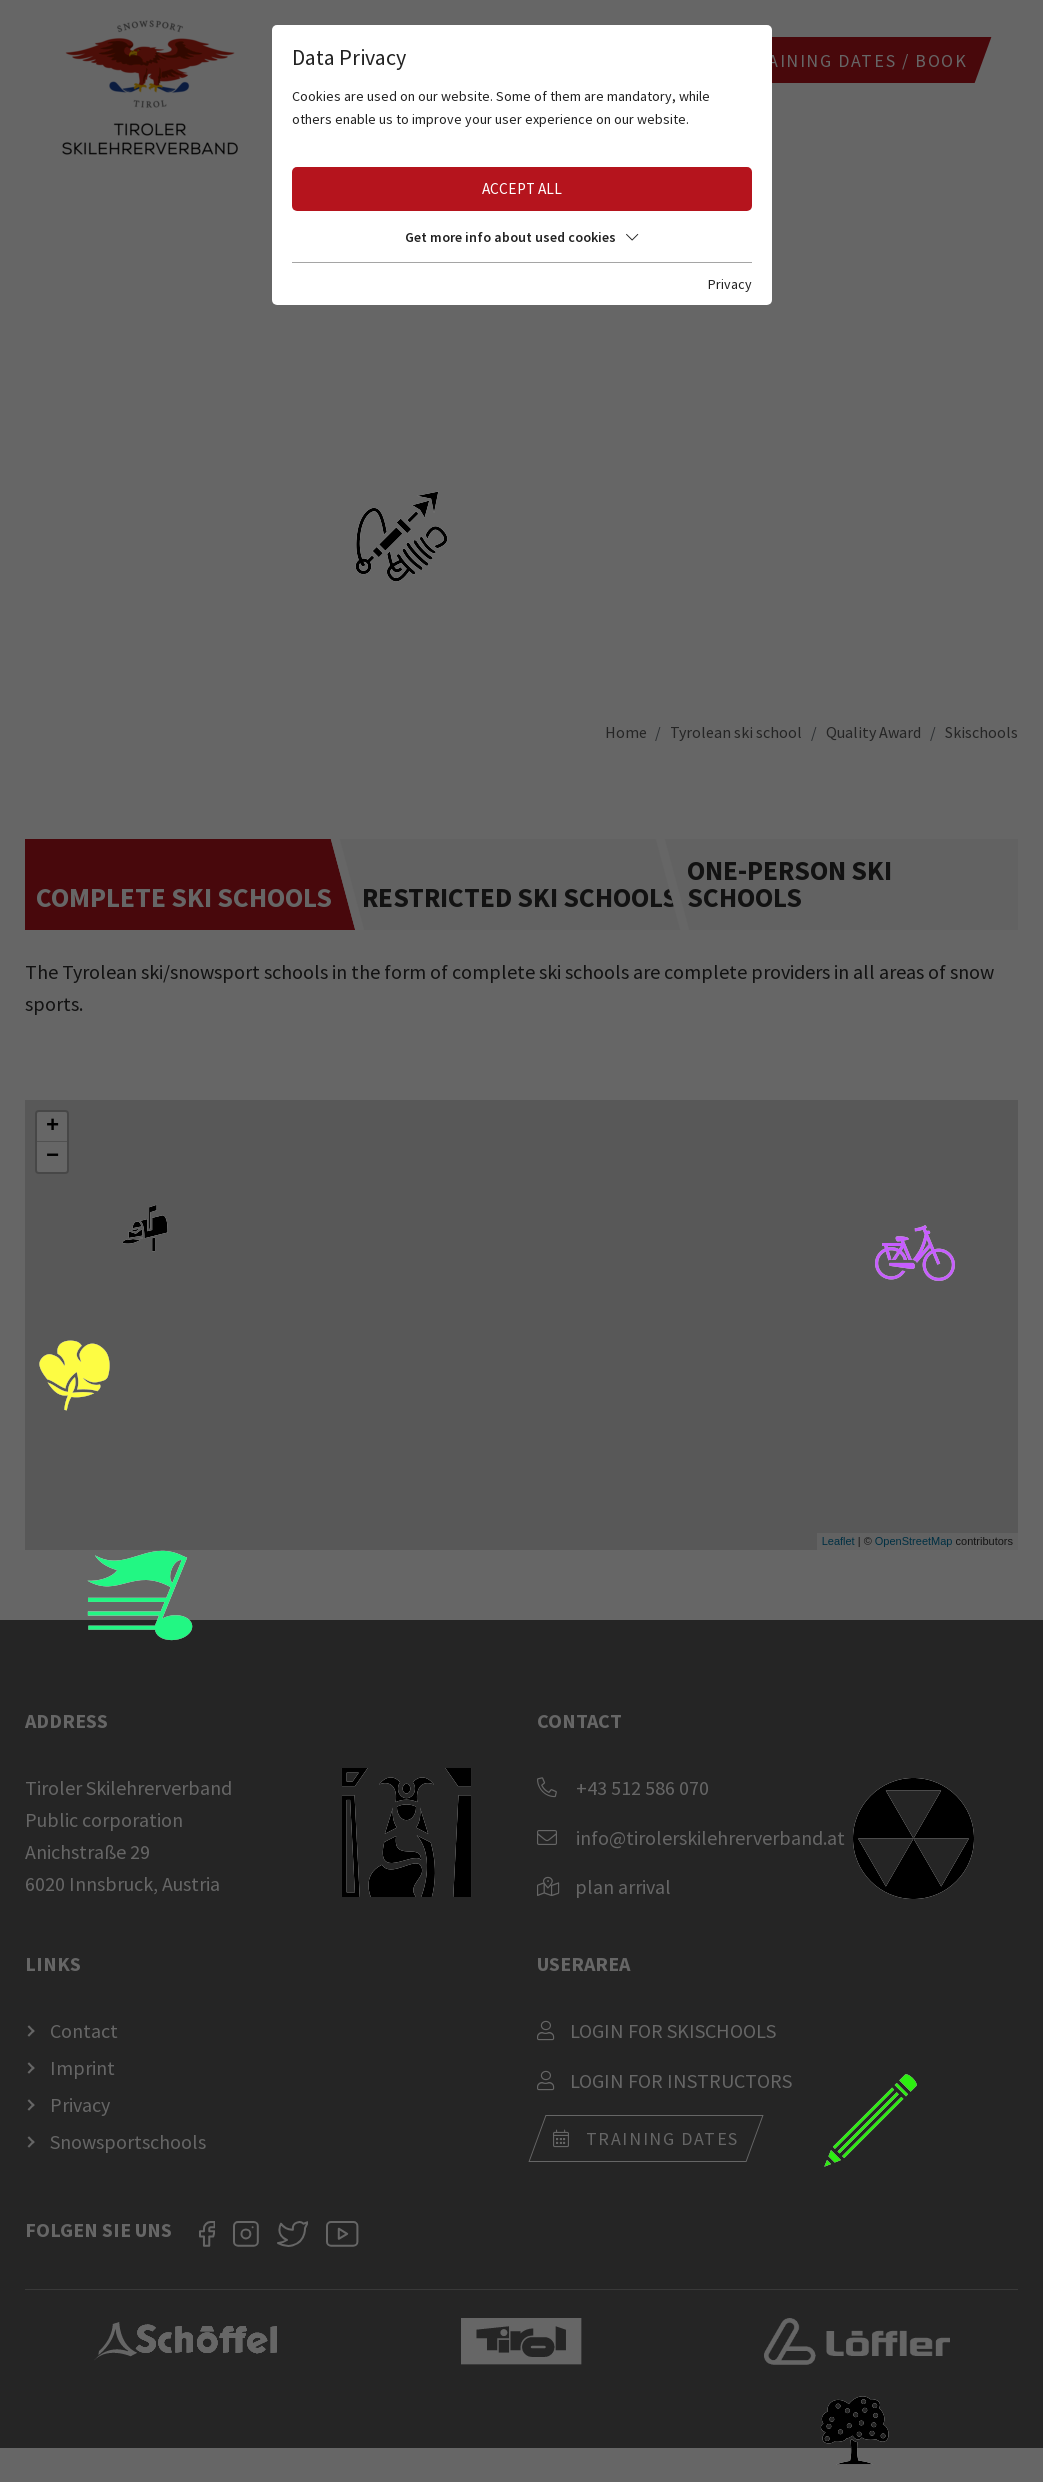 The height and width of the screenshot is (2482, 1043). What do you see at coordinates (401, 536) in the screenshot?
I see `select rope dart weapon in game inventory` at bounding box center [401, 536].